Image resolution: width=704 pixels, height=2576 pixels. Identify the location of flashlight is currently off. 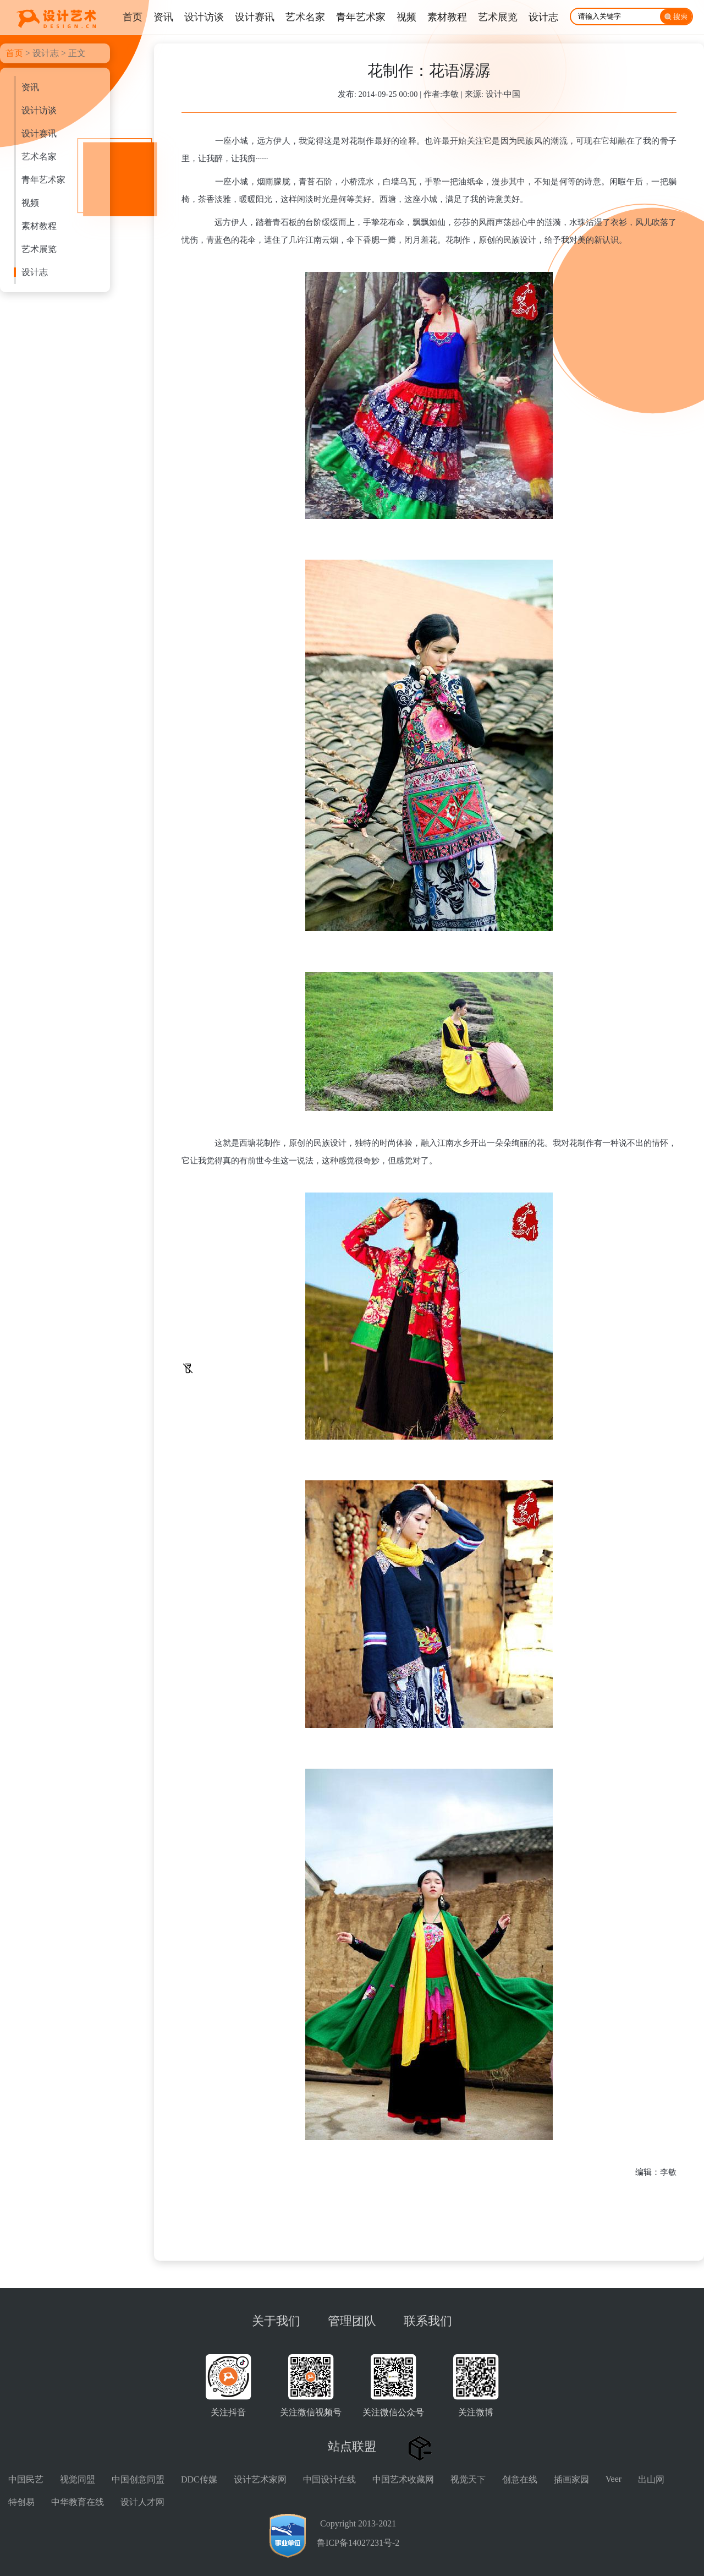
(188, 1368).